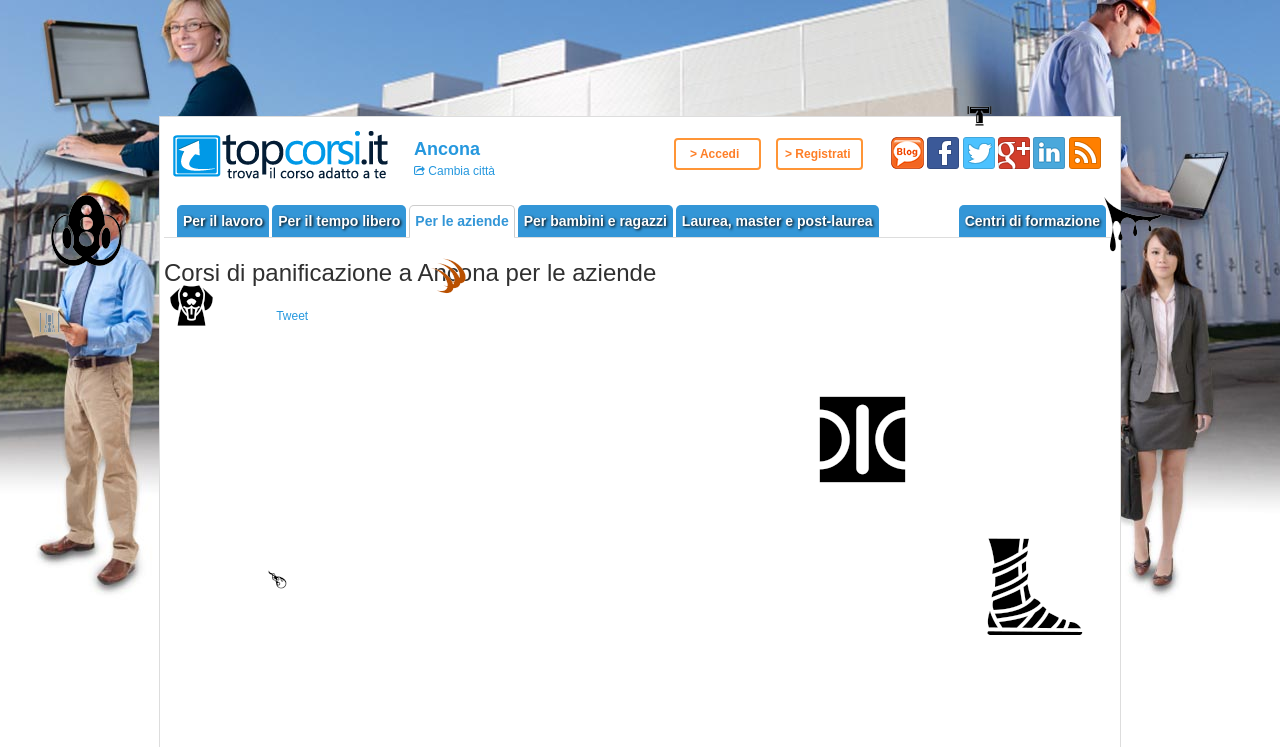 This screenshot has width=1280, height=747. I want to click on indicates a prisoner or incarcerated character, so click(49, 322).